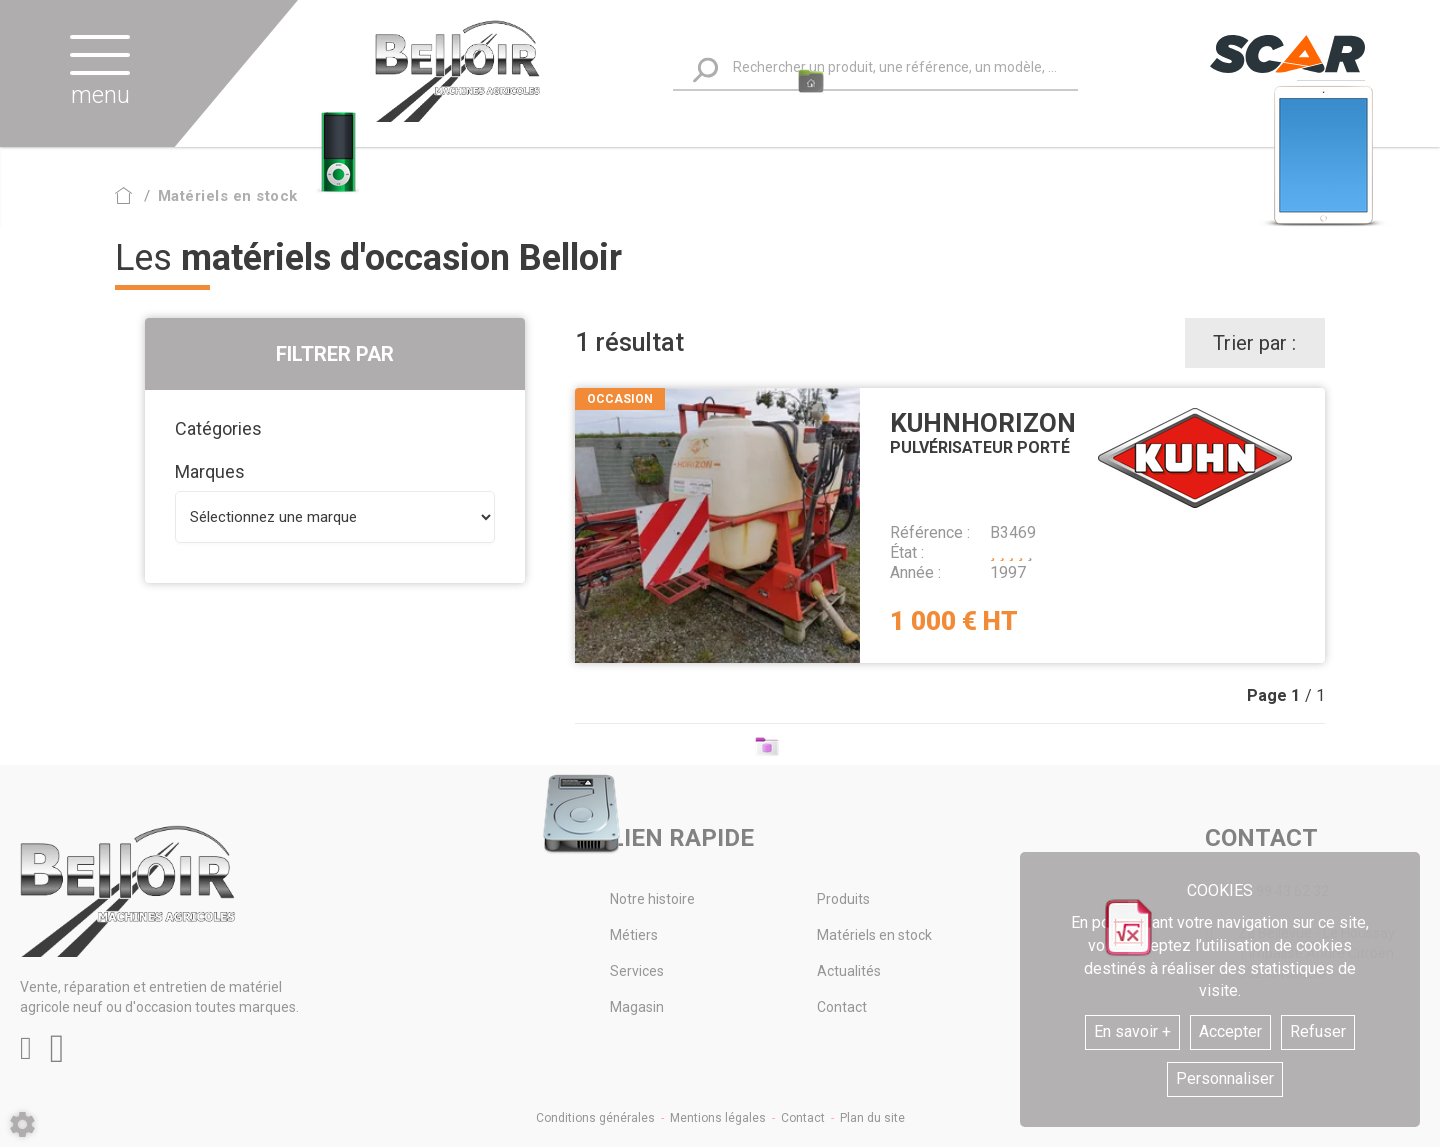  What do you see at coordinates (767, 747) in the screenshot?
I see `open folder containing LibreOffice Base database files` at bounding box center [767, 747].